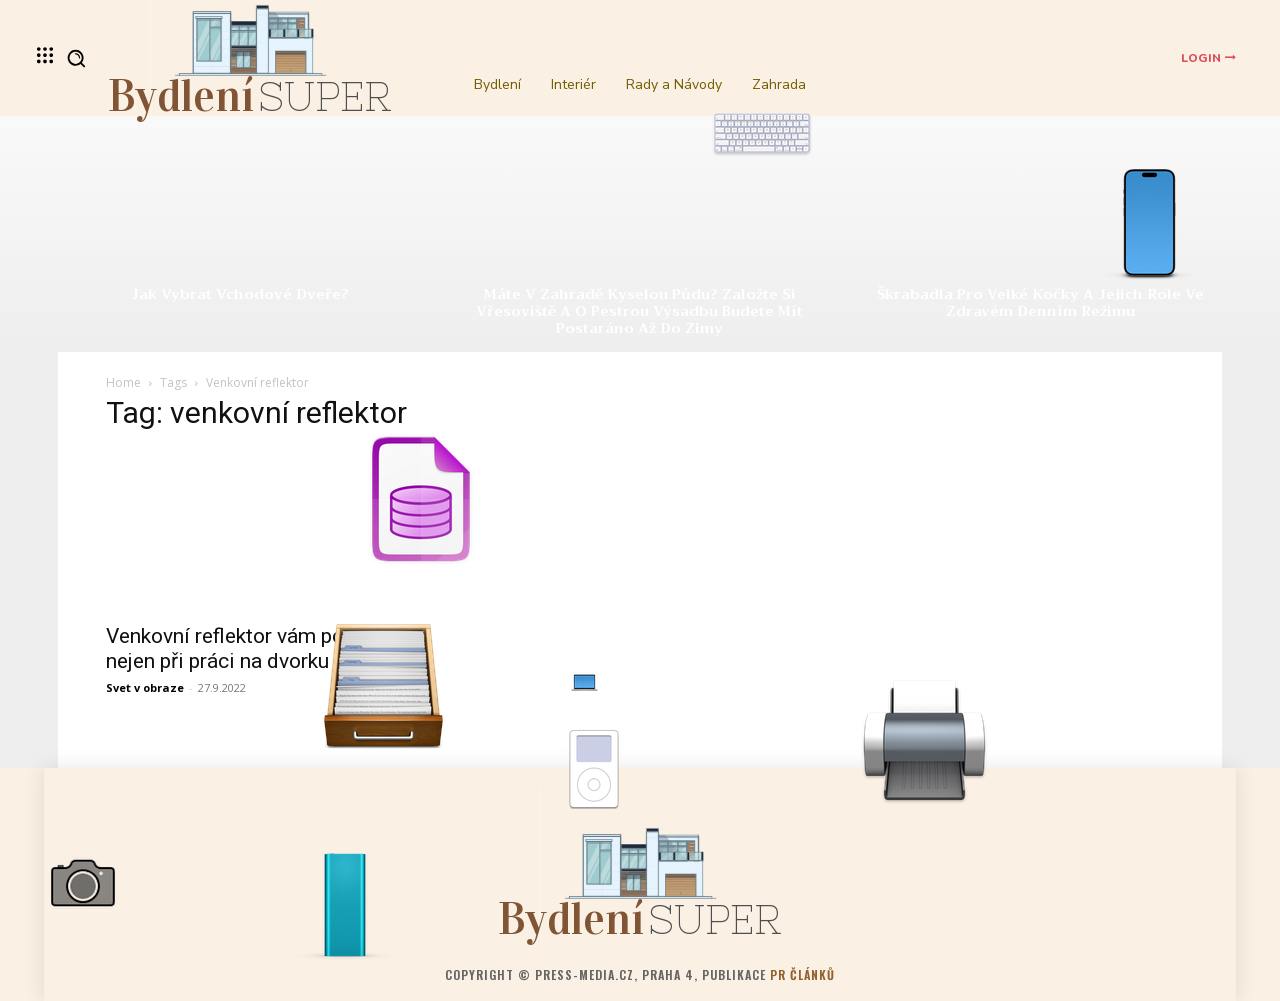 This screenshot has width=1280, height=1001. Describe the element at coordinates (584, 681) in the screenshot. I see `macbook pro device icon` at that location.